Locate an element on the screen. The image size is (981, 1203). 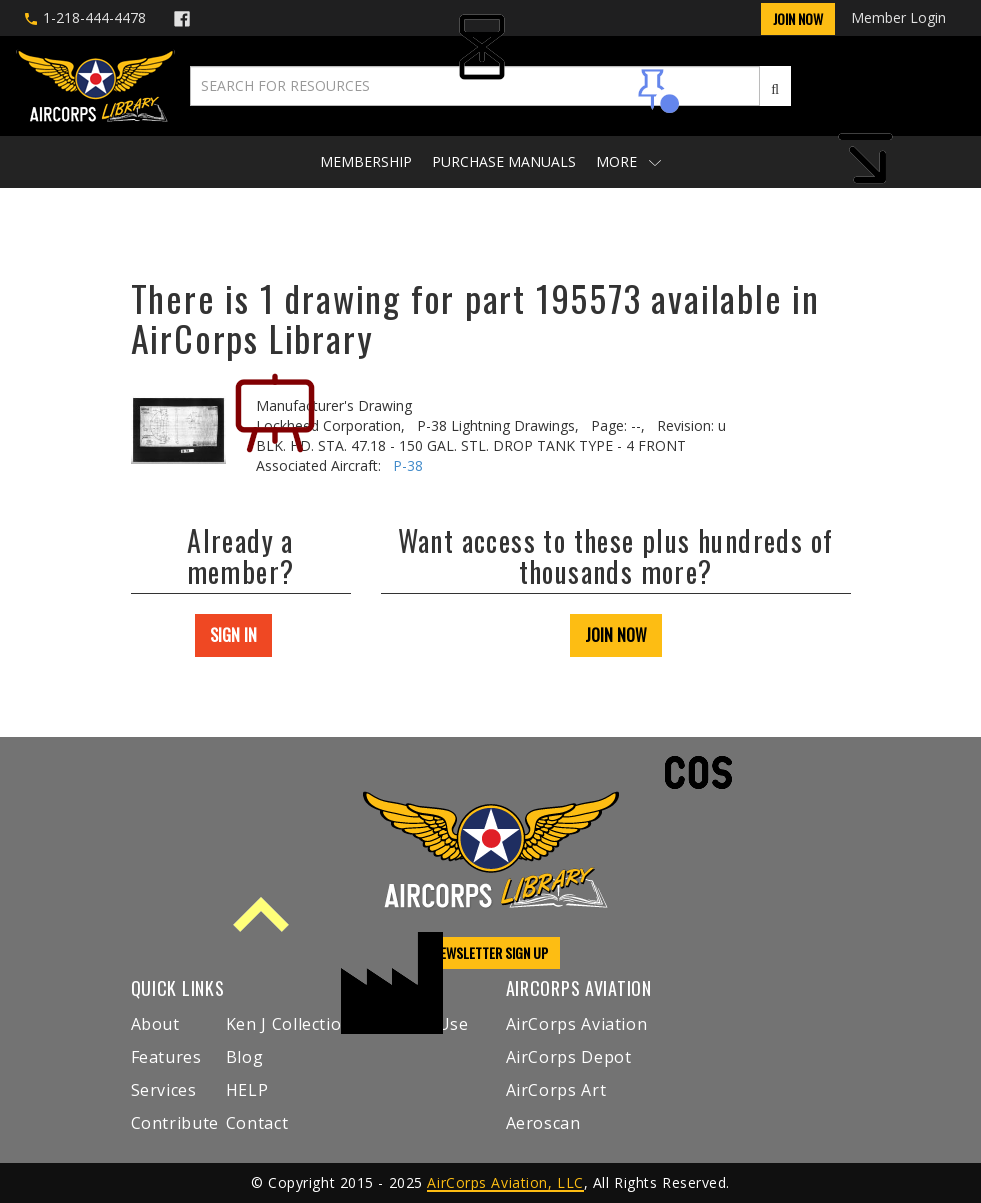
access cosine function in calculator is located at coordinates (698, 772).